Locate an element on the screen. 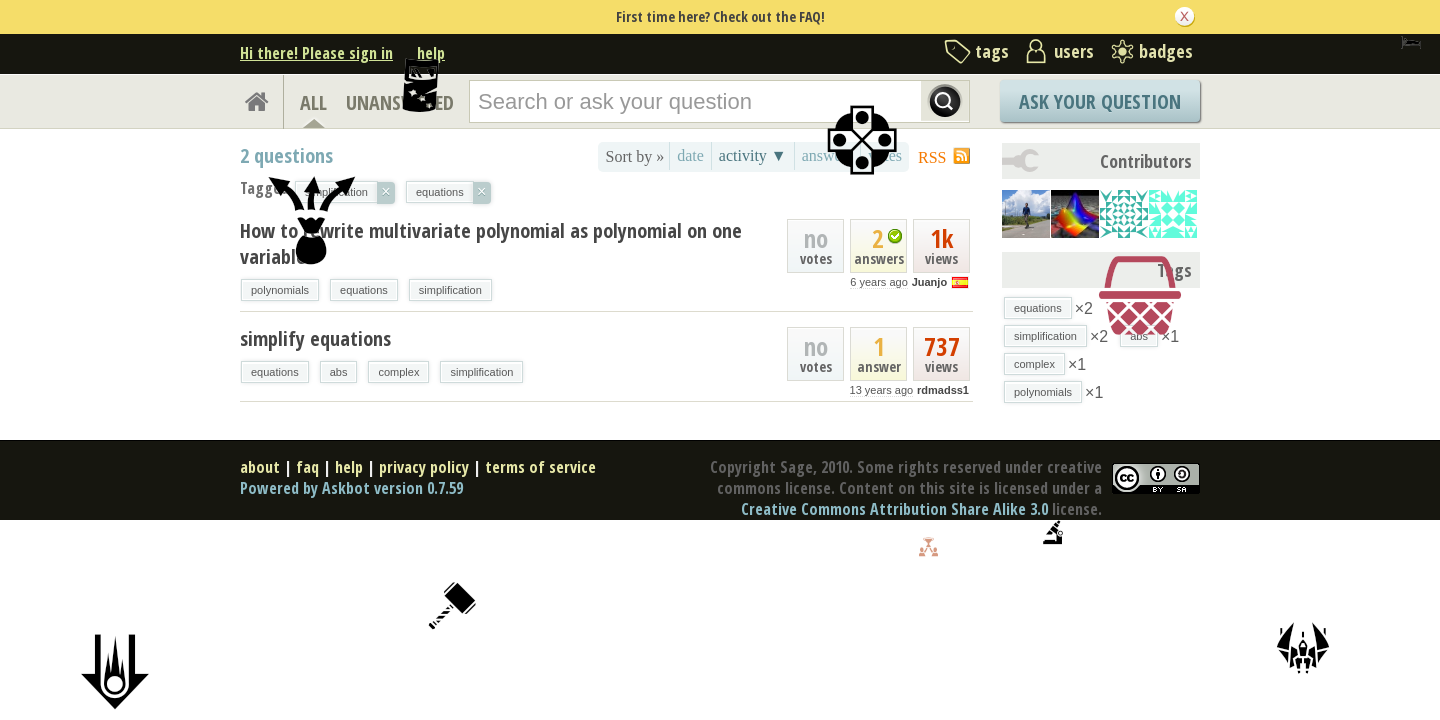 Image resolution: width=1440 pixels, height=720 pixels. launch space combat game is located at coordinates (1303, 648).